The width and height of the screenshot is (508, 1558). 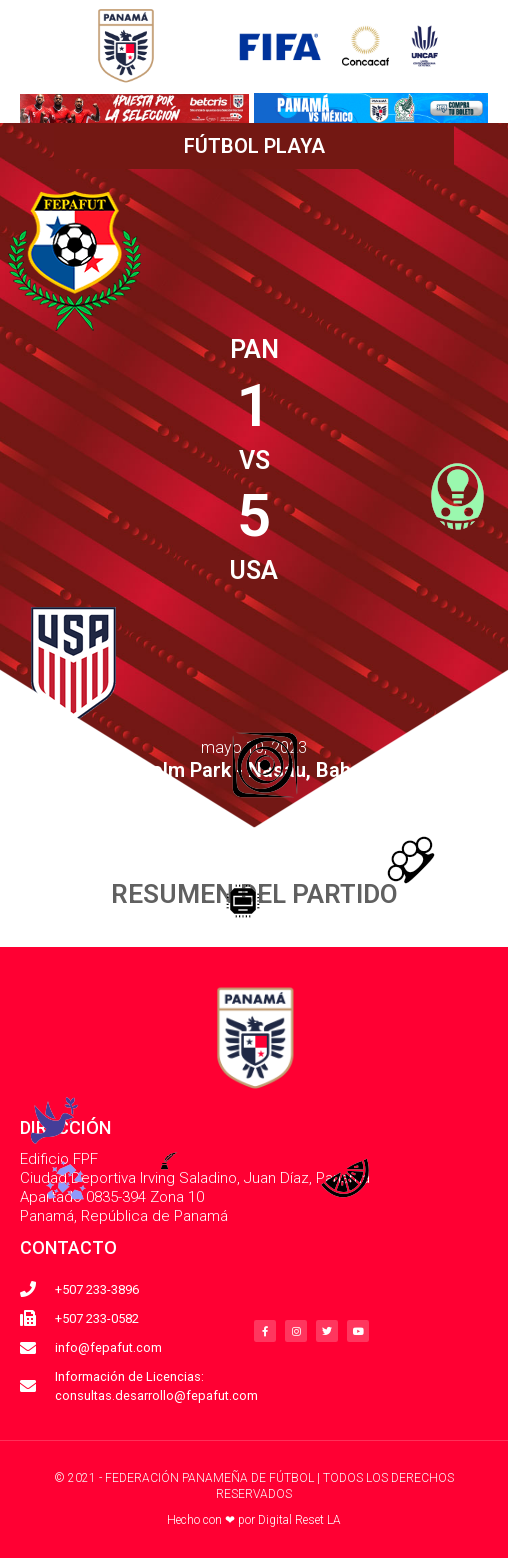 I want to click on citrus or fruit-related category, so click(x=345, y=1178).